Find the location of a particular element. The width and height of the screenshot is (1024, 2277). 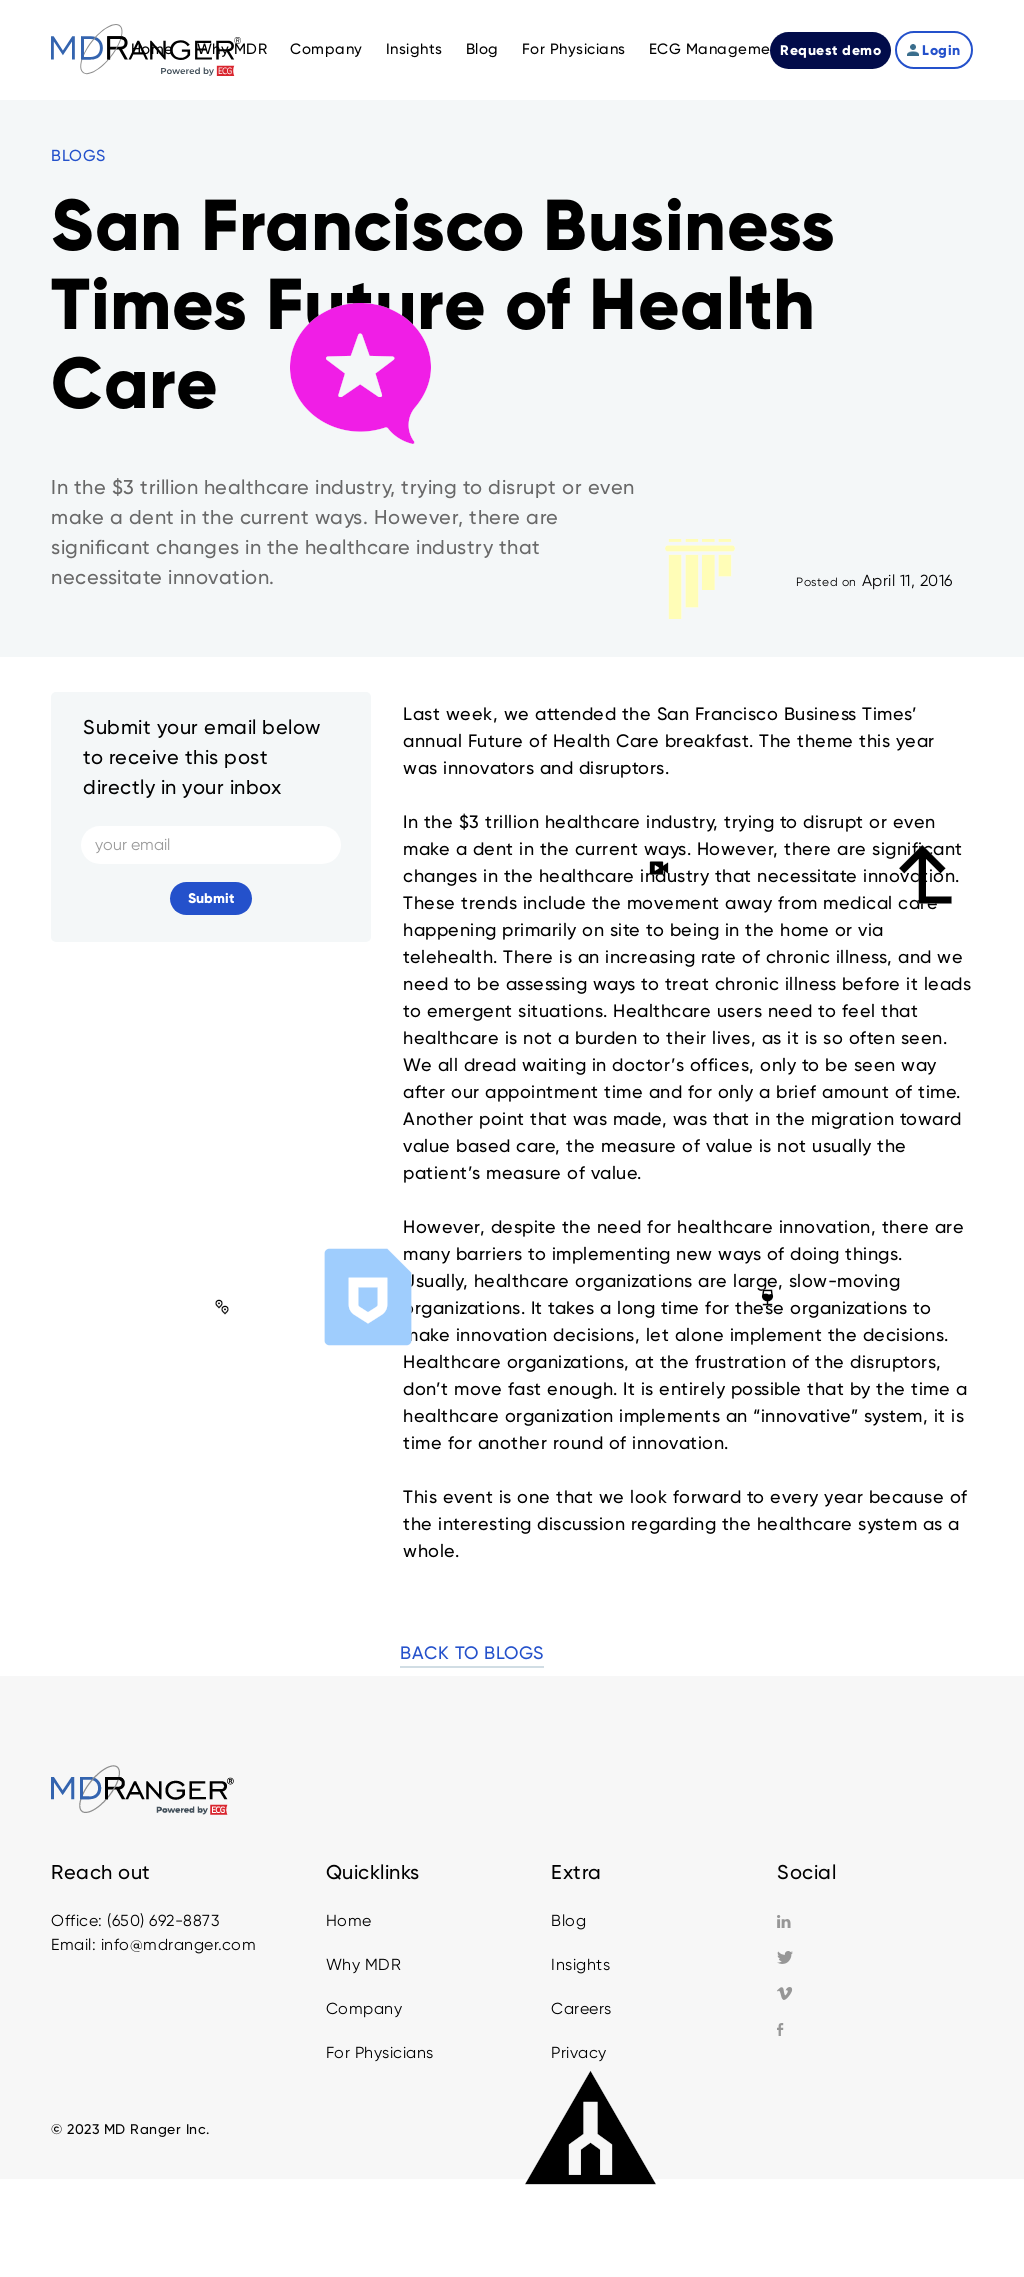

start a live video broadcast is located at coordinates (659, 868).